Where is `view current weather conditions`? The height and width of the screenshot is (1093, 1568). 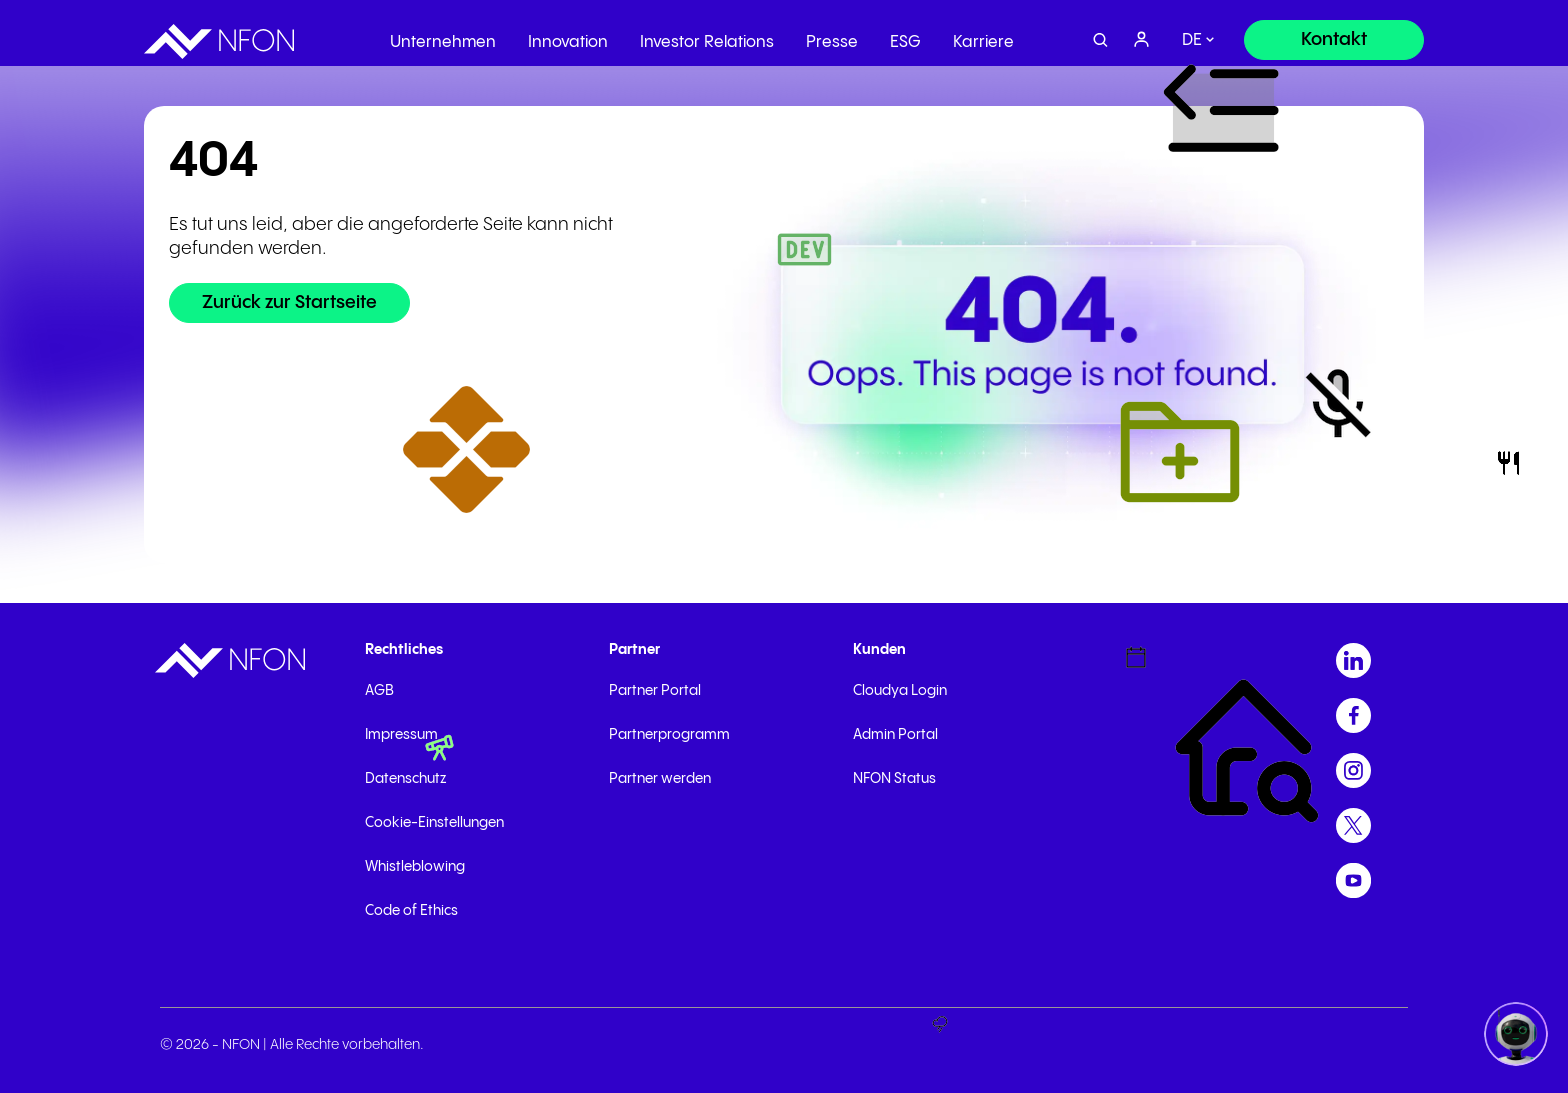
view current weather conditions is located at coordinates (940, 1024).